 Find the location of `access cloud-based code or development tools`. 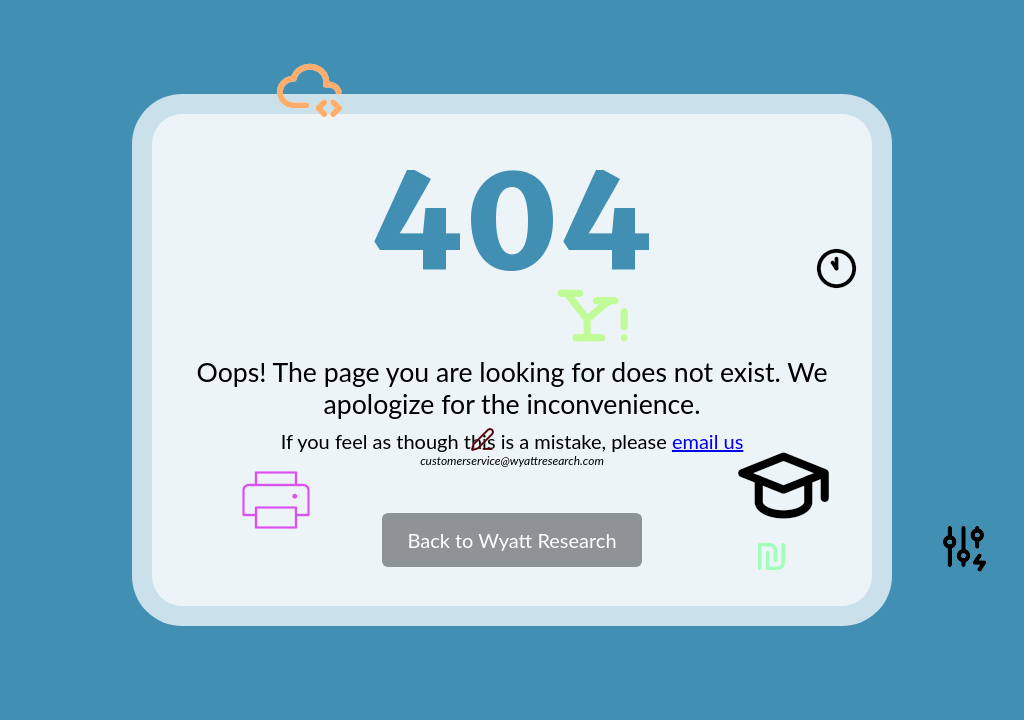

access cloud-based code or development tools is located at coordinates (309, 87).